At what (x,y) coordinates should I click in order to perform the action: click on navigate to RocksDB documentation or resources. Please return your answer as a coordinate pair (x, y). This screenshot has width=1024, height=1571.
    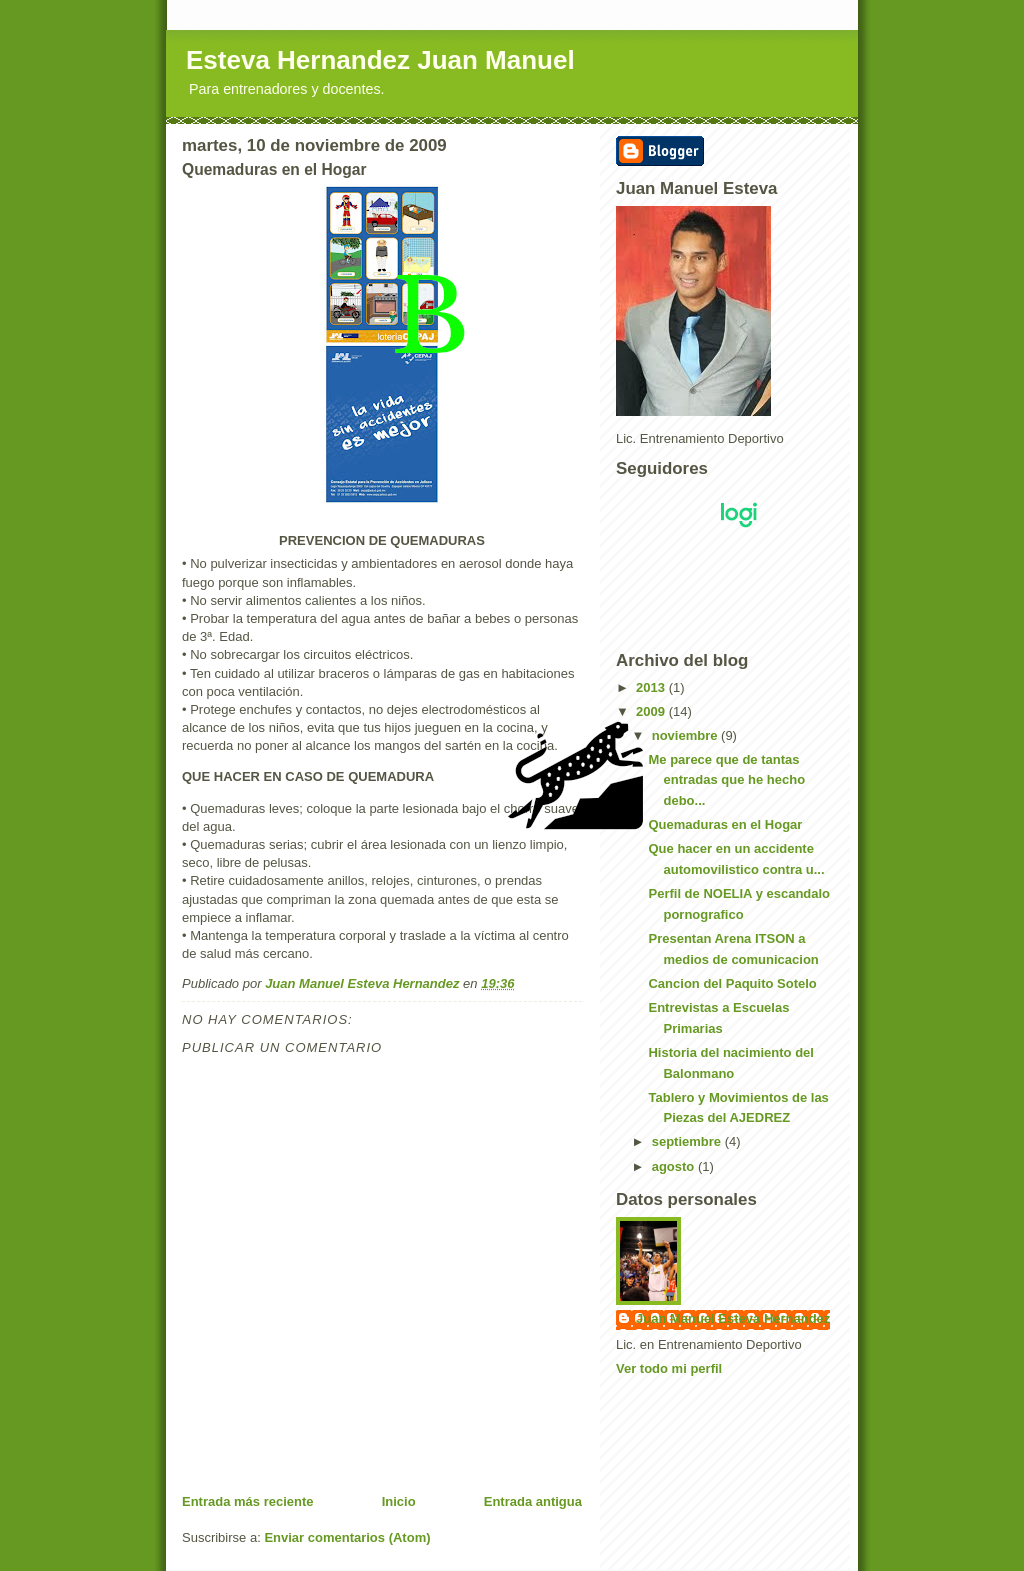
    Looking at the image, I should click on (575, 775).